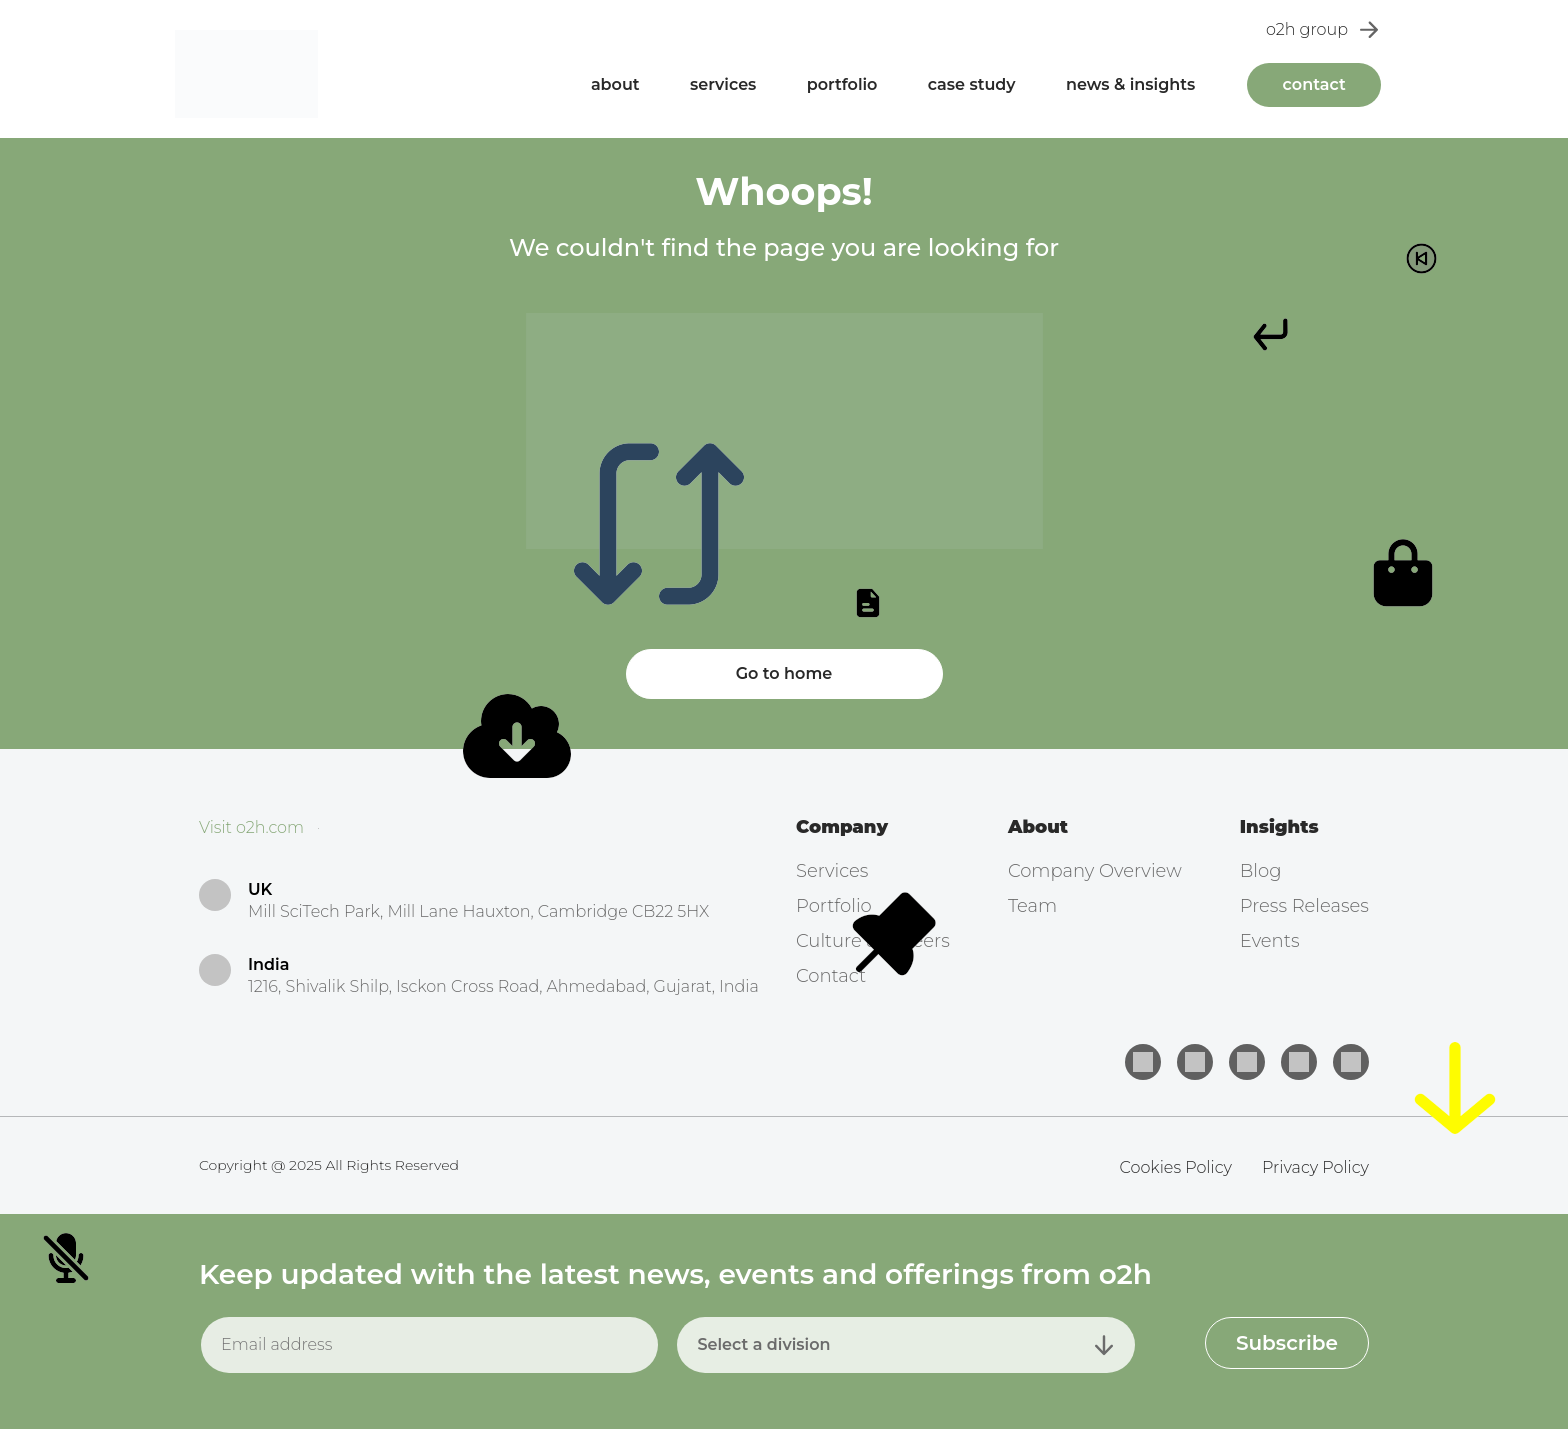 The height and width of the screenshot is (1429, 1568). I want to click on pin an item to keep it visible, so click(891, 937).